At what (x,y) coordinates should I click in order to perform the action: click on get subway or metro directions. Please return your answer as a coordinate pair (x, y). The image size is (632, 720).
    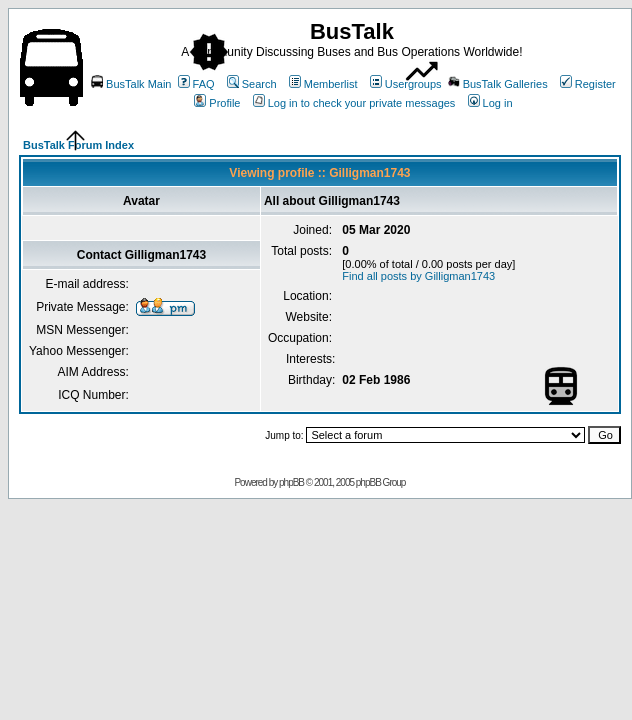
    Looking at the image, I should click on (561, 387).